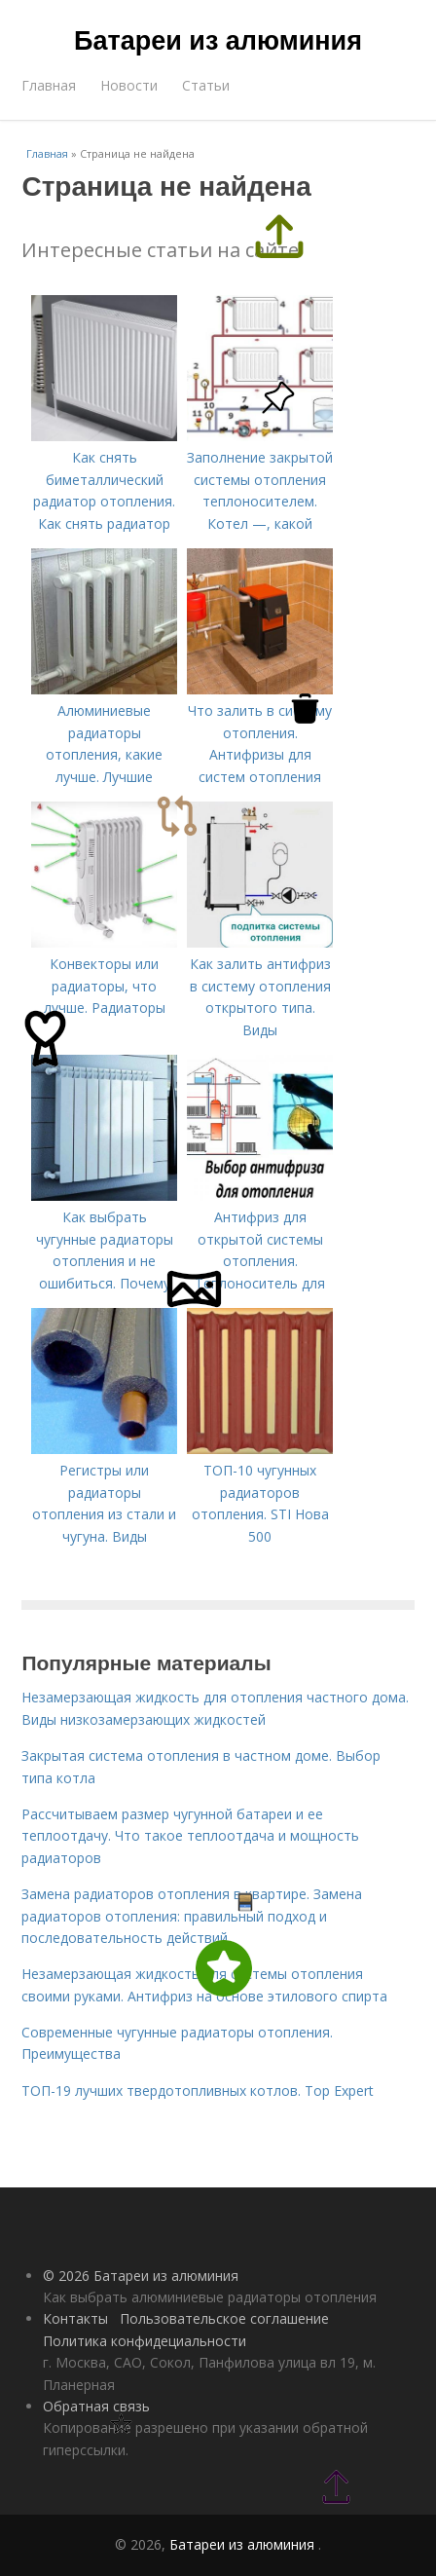 This screenshot has width=436, height=2576. I want to click on pin an item to keep it visible, so click(277, 398).